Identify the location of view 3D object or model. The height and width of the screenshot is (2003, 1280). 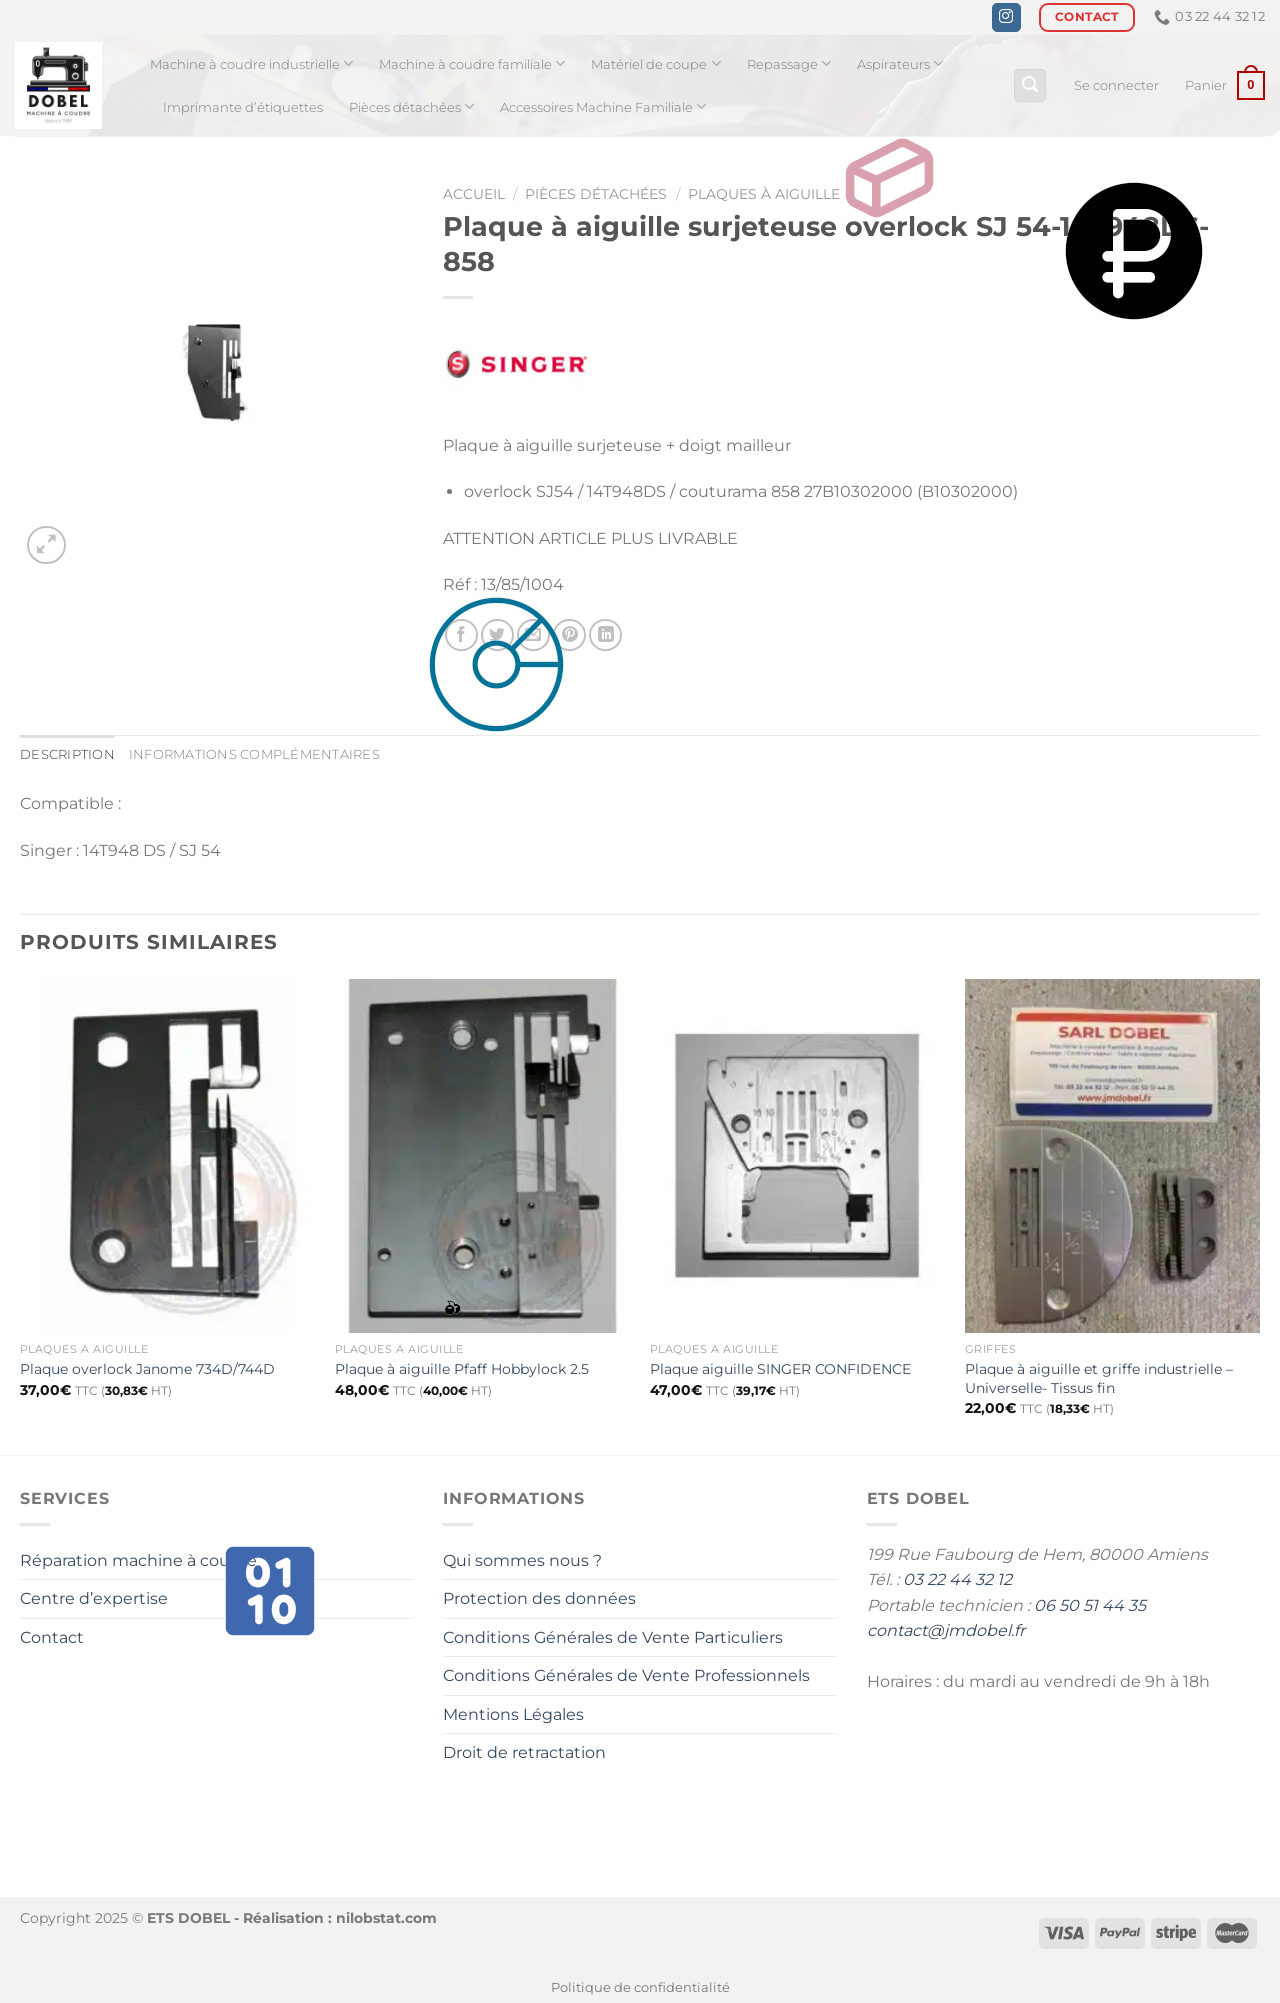
(889, 173).